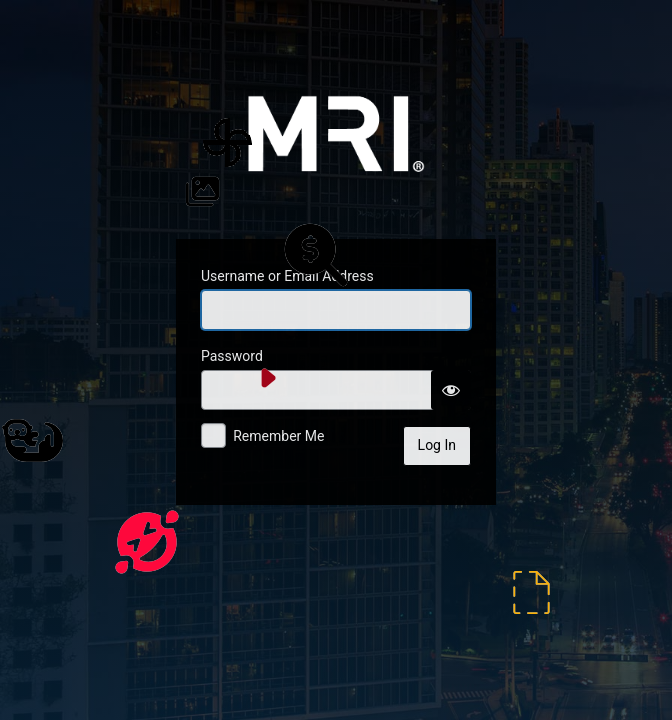  I want to click on go to next item or screen, so click(267, 378).